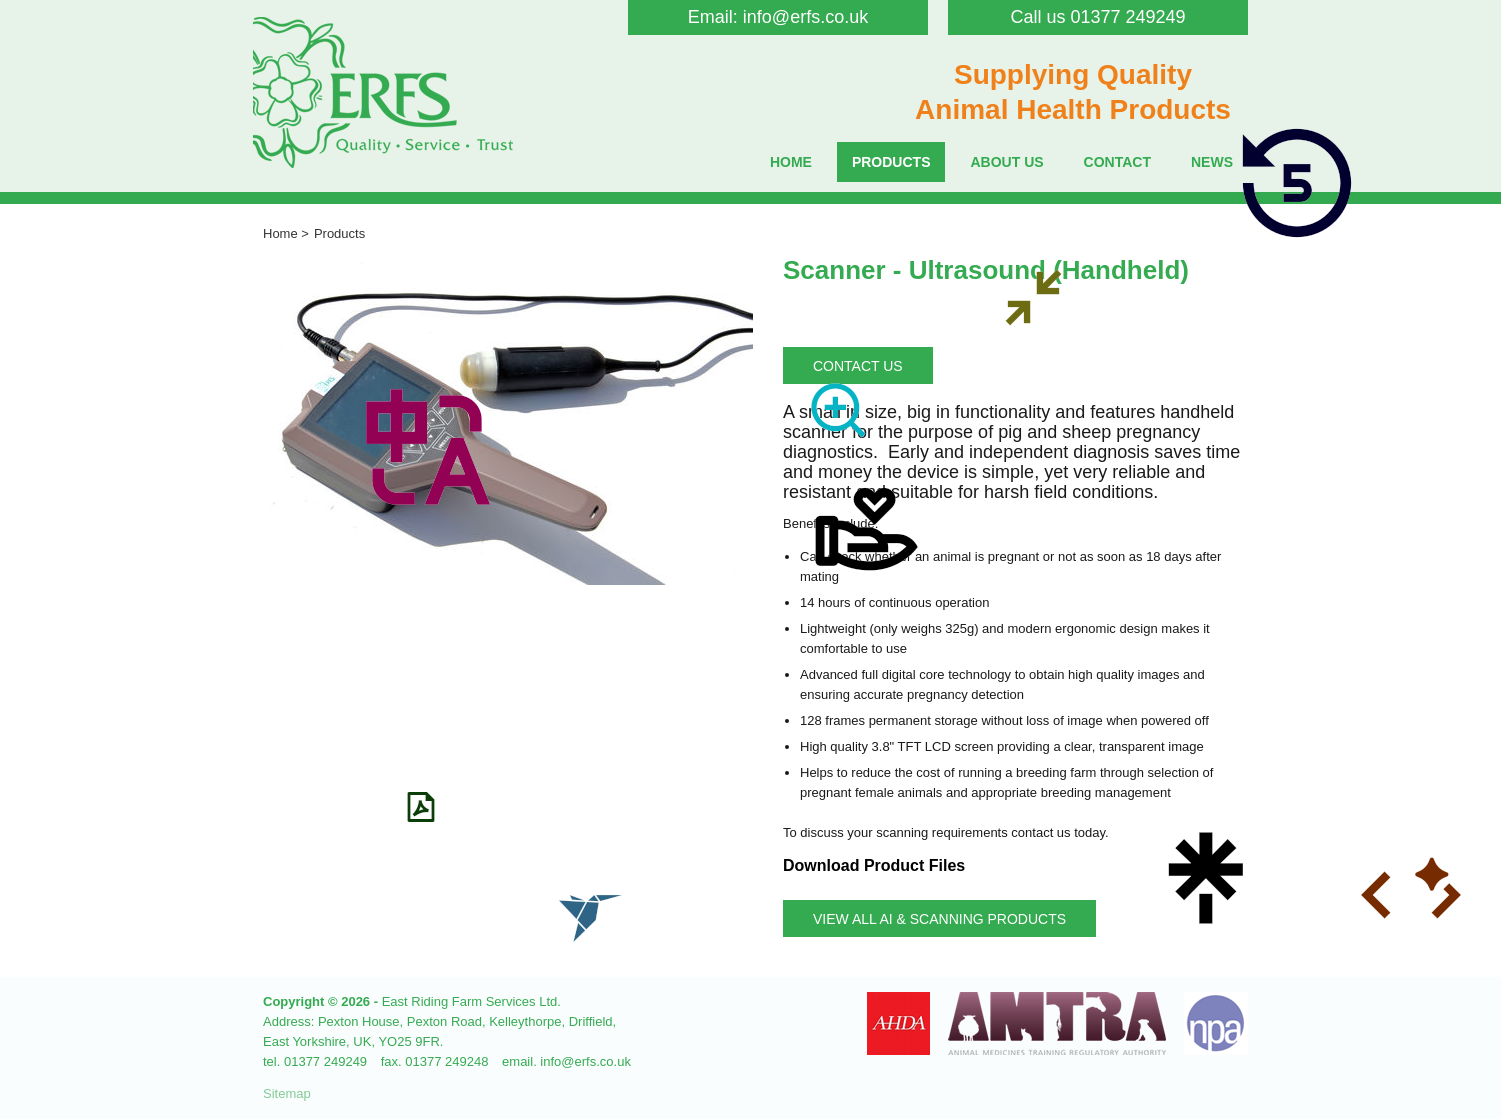  Describe the element at coordinates (838, 410) in the screenshot. I see `zoom in on content` at that location.